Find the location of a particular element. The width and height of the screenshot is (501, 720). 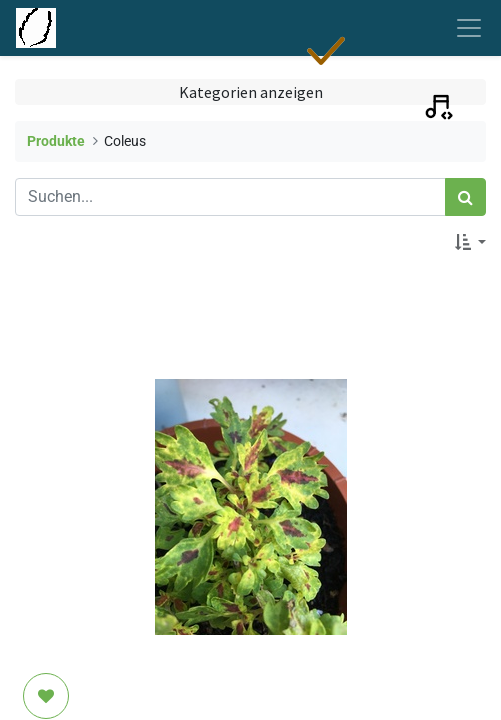

access music coding or audio development tools is located at coordinates (438, 106).